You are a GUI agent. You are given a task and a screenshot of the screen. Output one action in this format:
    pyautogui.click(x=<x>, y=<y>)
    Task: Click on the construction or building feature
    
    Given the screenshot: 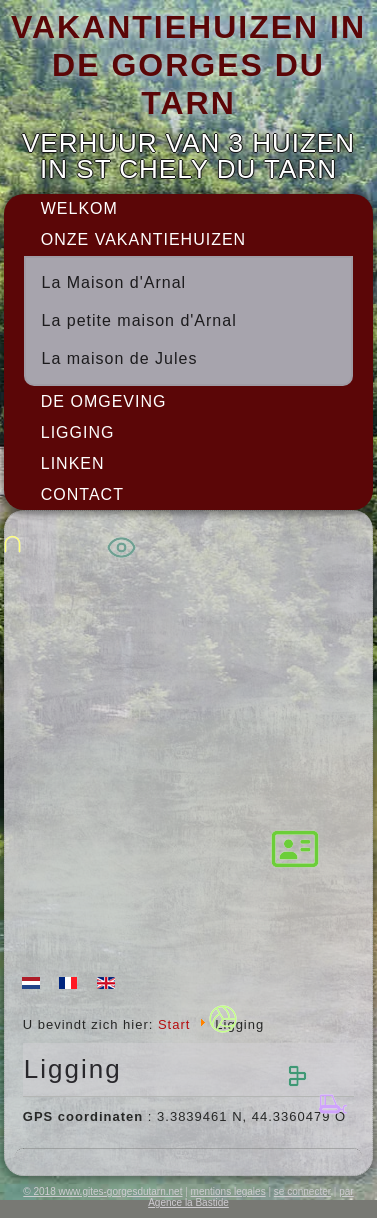 What is the action you would take?
    pyautogui.click(x=333, y=1104)
    